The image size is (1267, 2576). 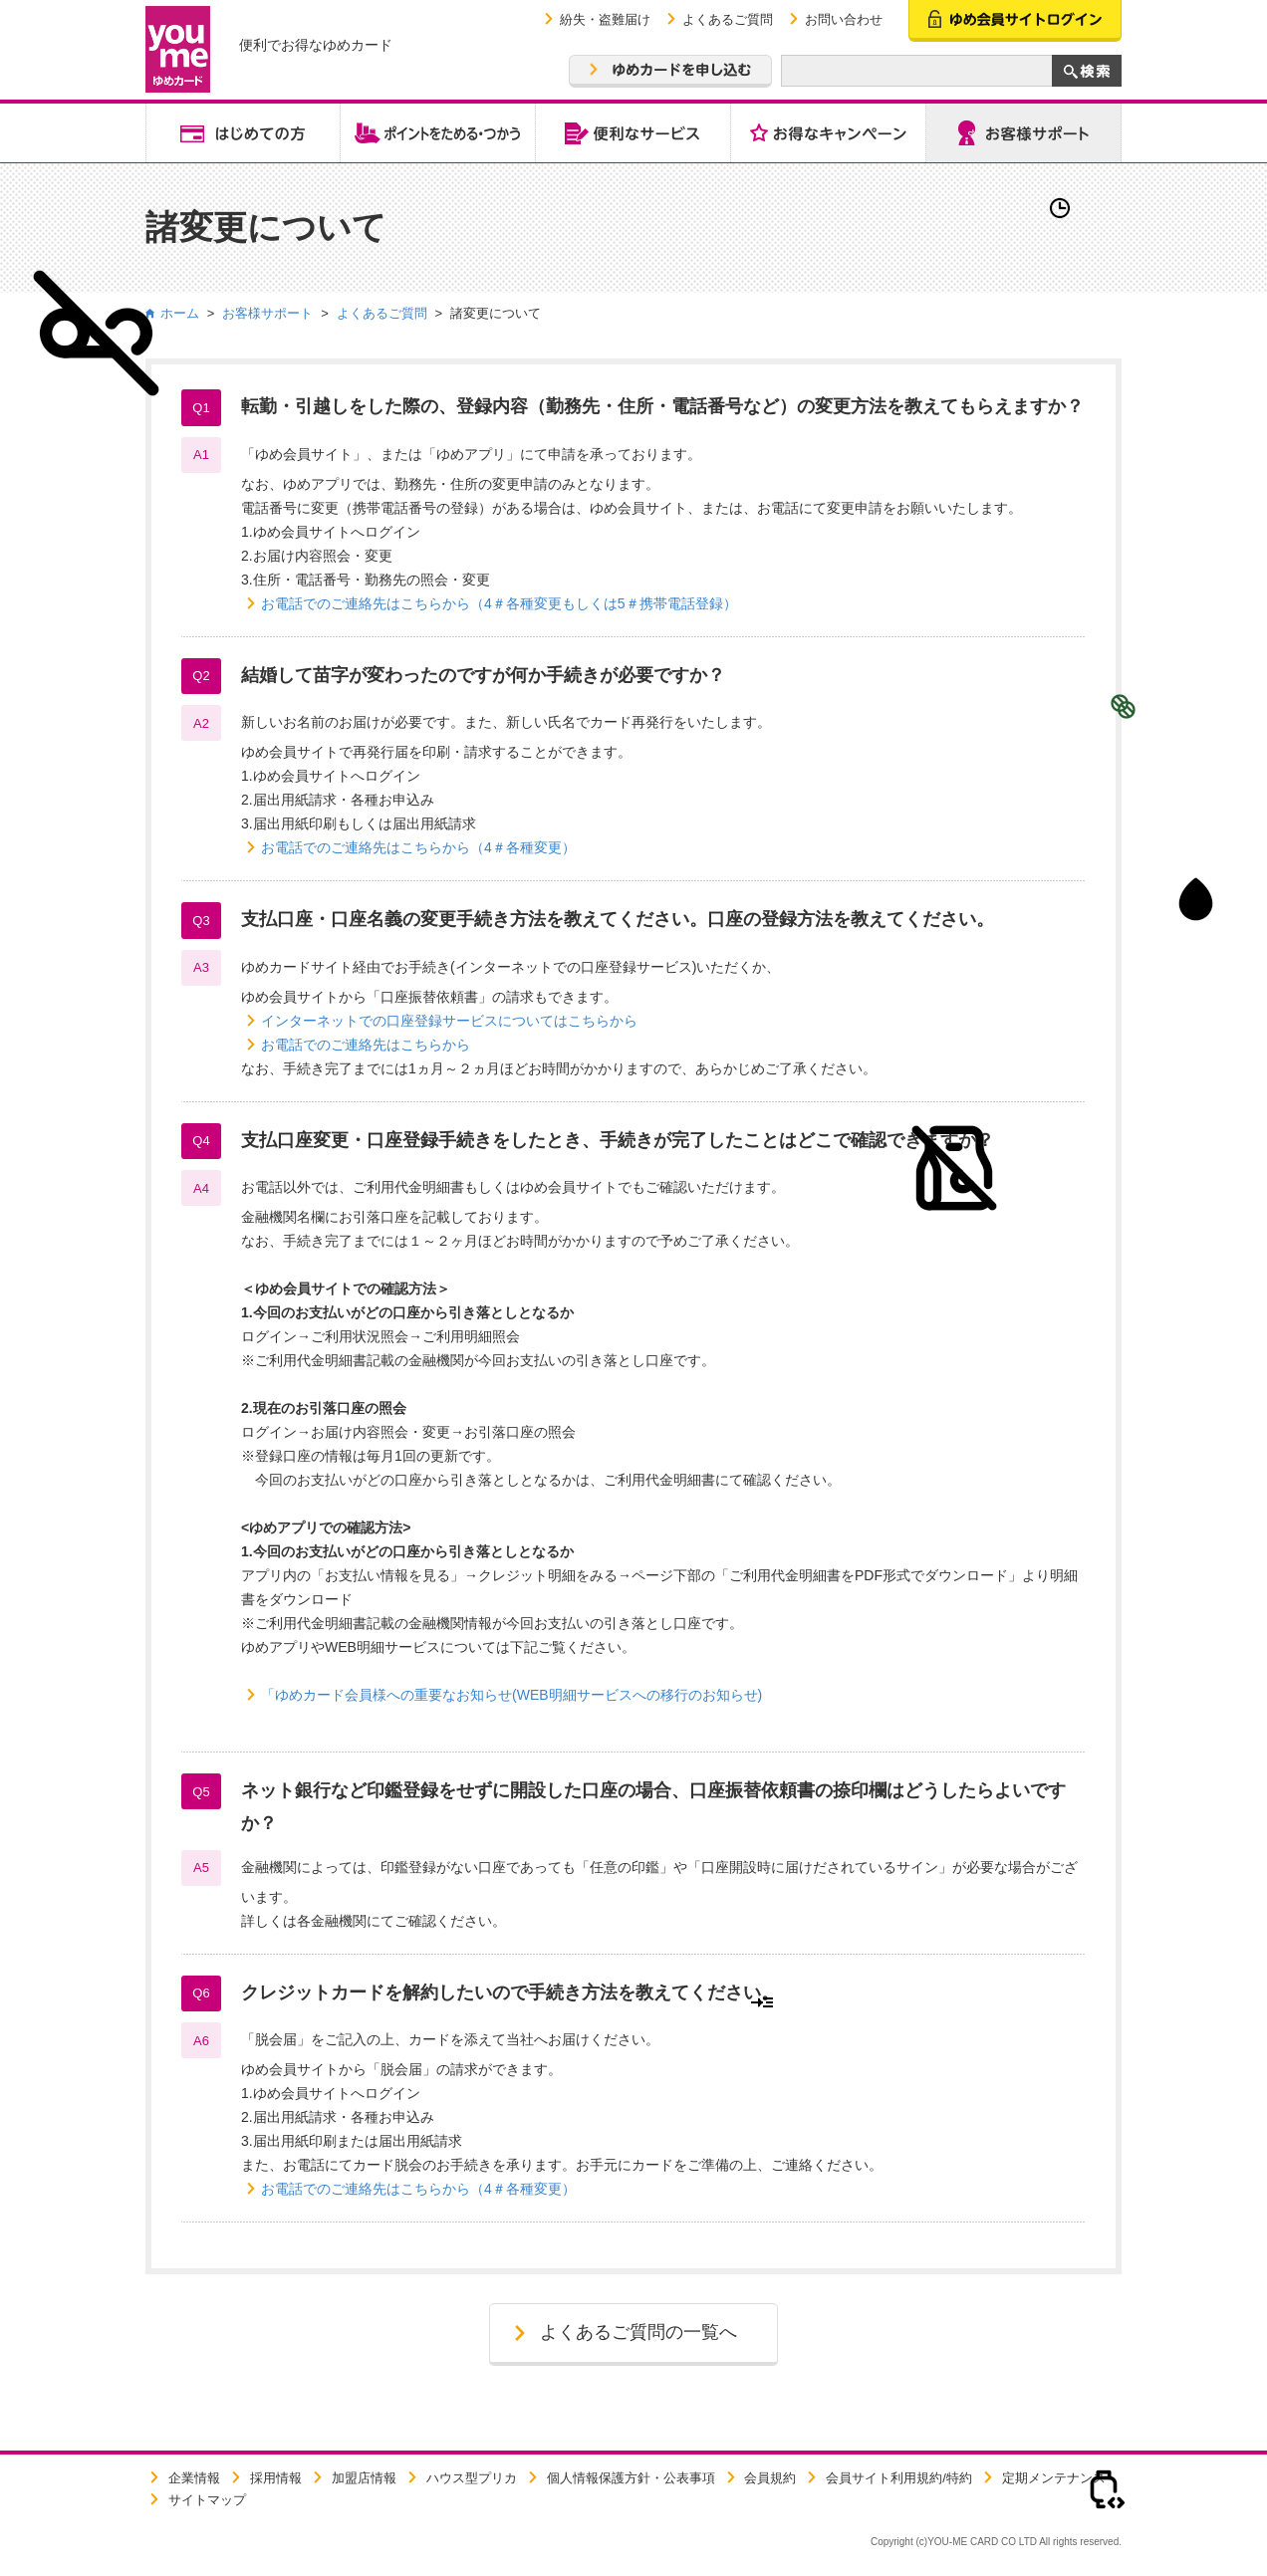 I want to click on voicemail disabled or unavailable, so click(x=96, y=333).